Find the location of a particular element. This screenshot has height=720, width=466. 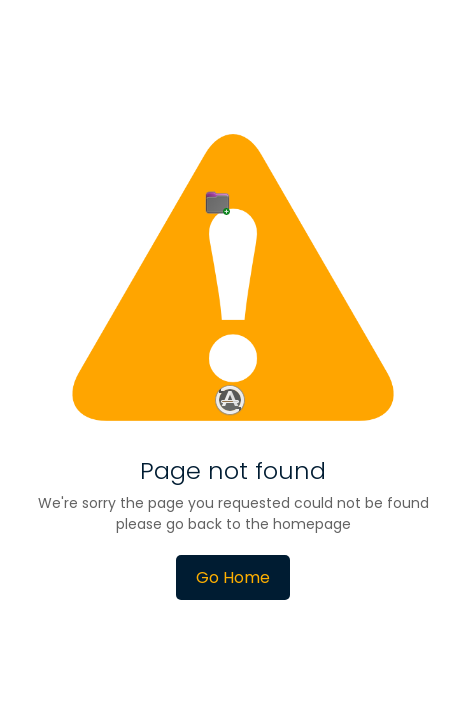

open the software update manager is located at coordinates (230, 400).